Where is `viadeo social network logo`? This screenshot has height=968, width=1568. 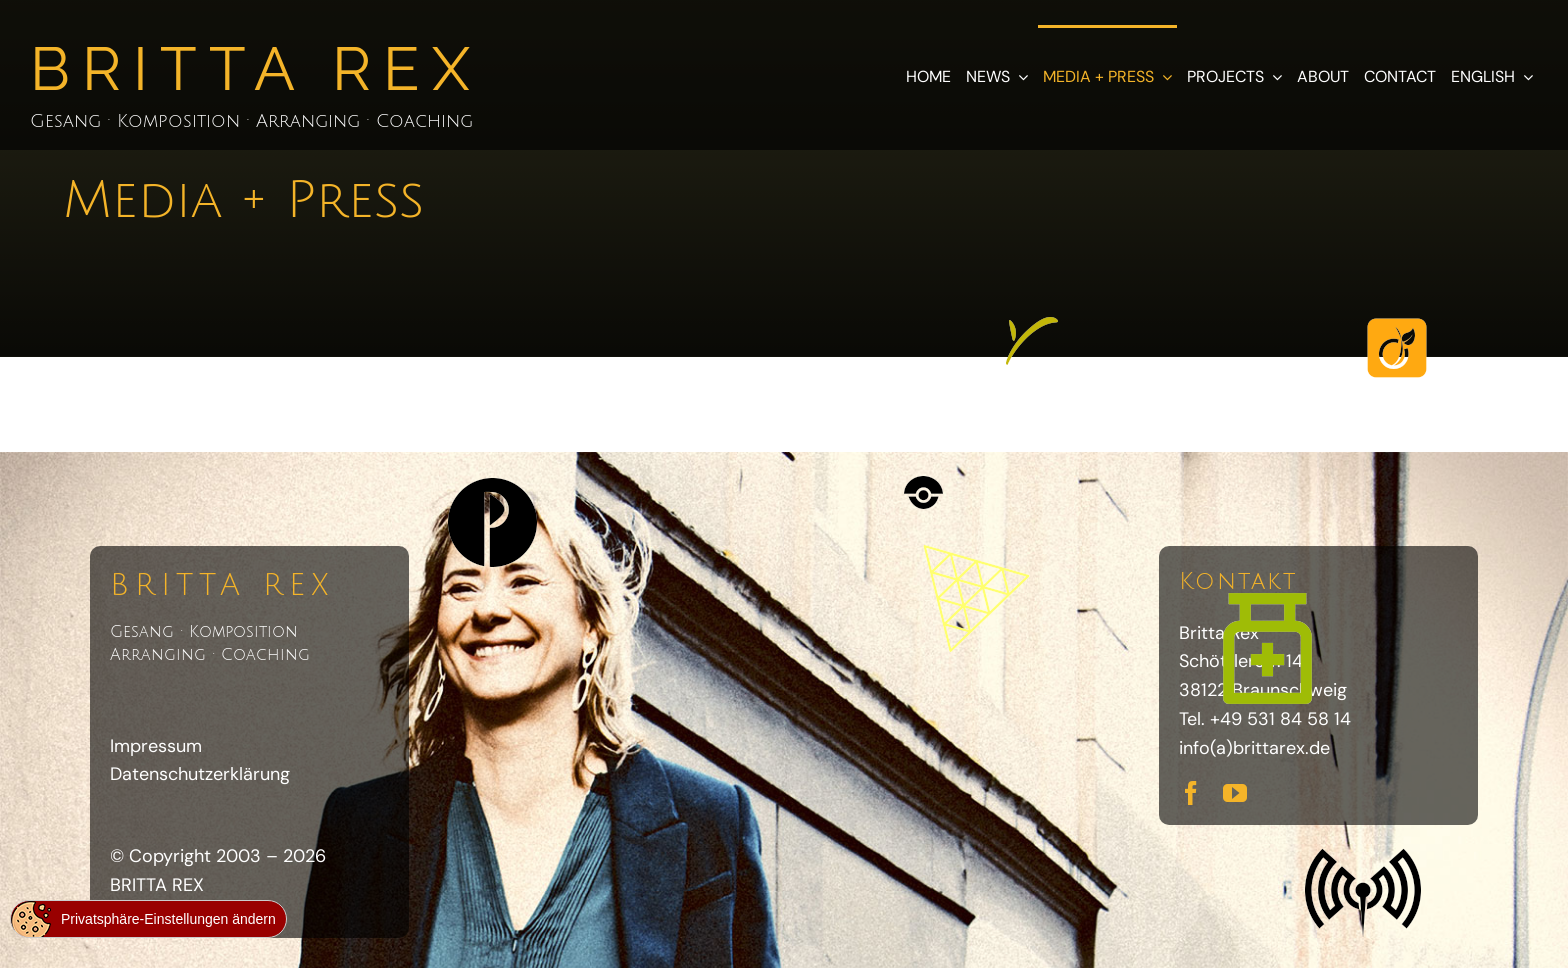
viadeo social network logo is located at coordinates (1397, 348).